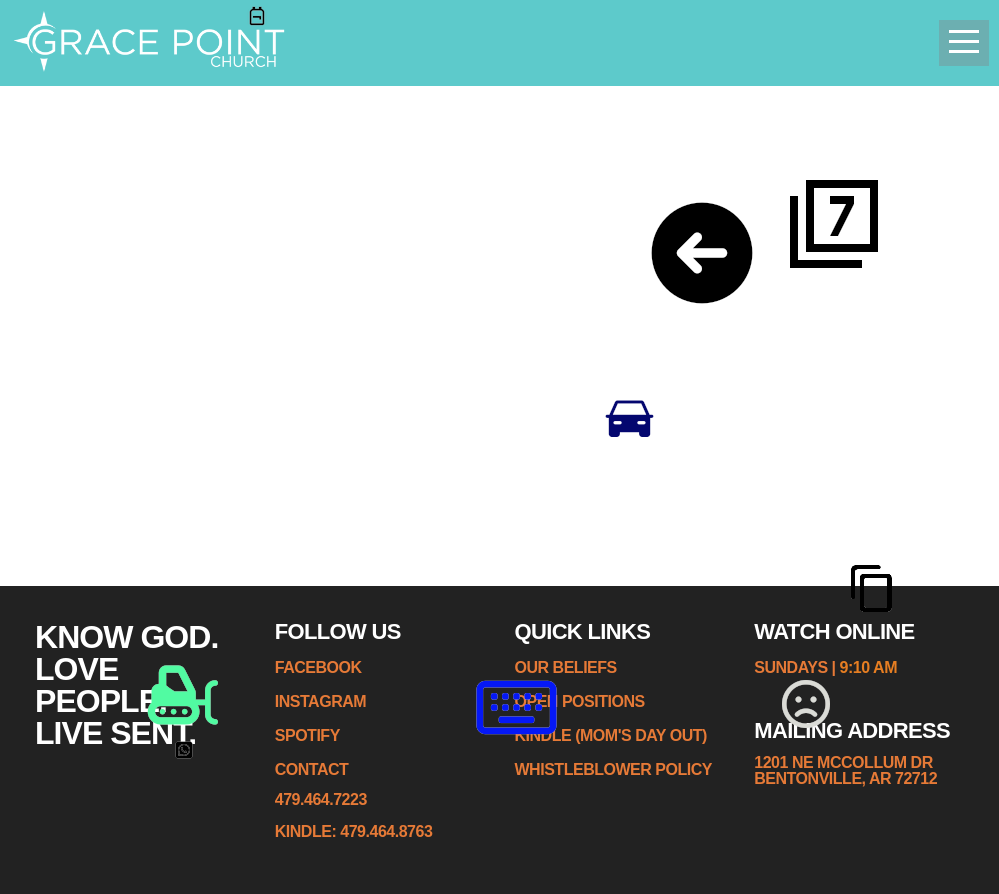 This screenshot has width=999, height=894. Describe the element at coordinates (181, 695) in the screenshot. I see `indicates snow removal services active` at that location.